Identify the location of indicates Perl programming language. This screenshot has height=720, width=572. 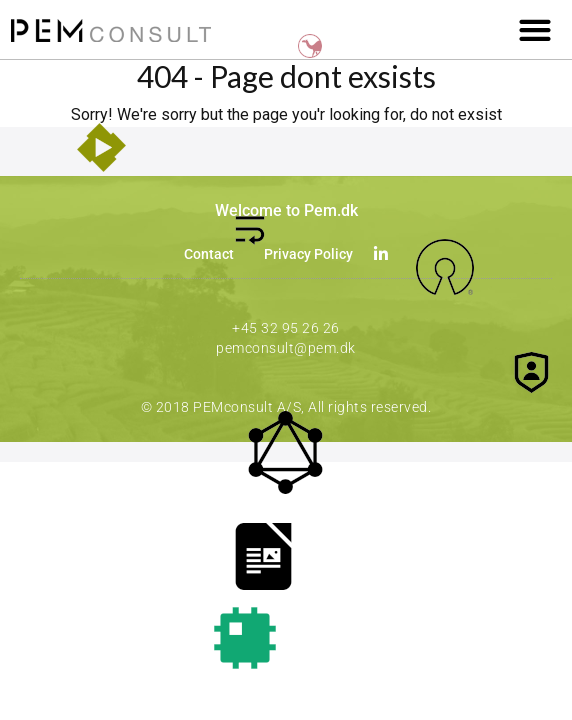
(310, 46).